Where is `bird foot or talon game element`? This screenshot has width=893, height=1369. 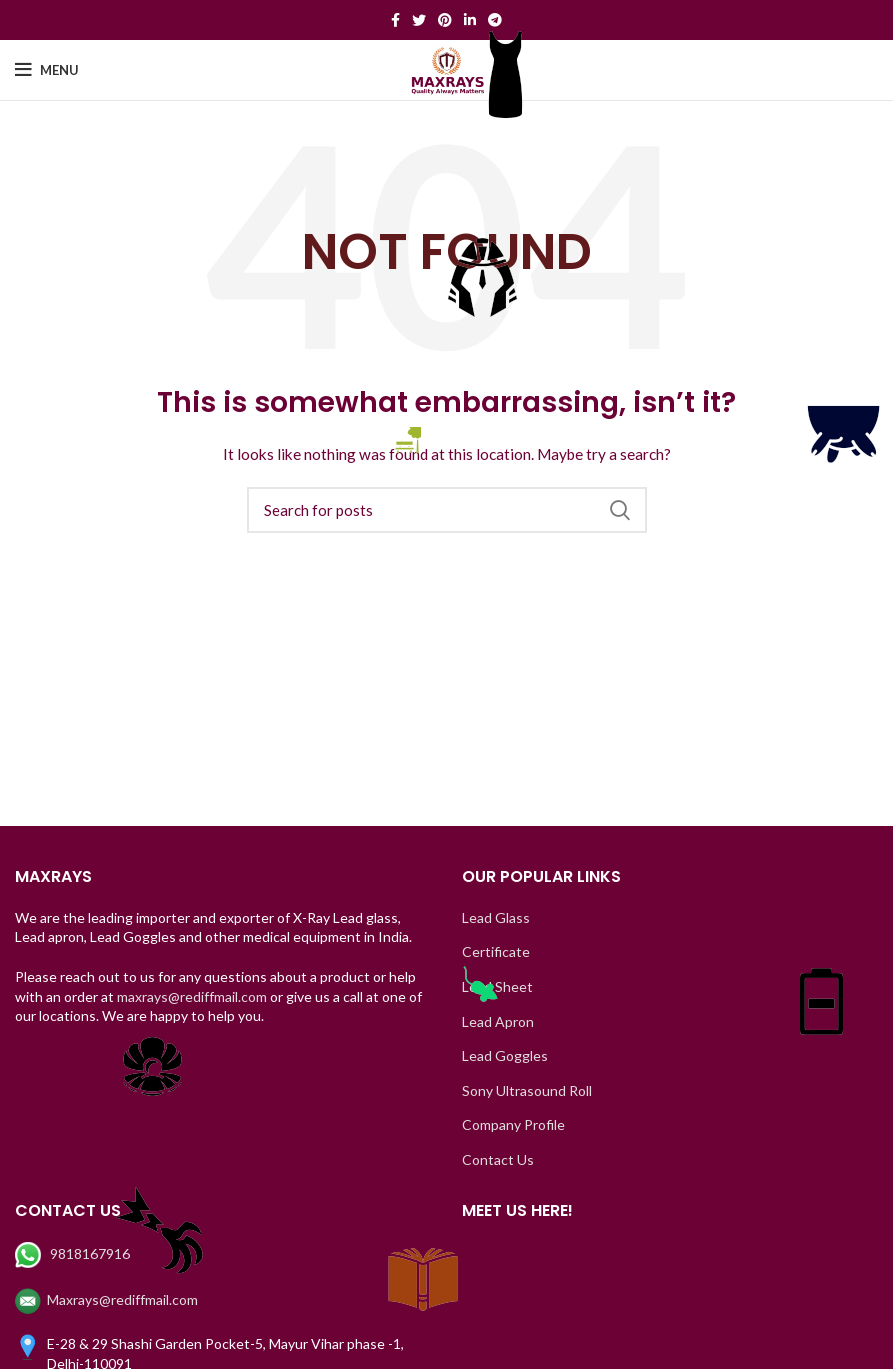 bird foot or talon game element is located at coordinates (159, 1230).